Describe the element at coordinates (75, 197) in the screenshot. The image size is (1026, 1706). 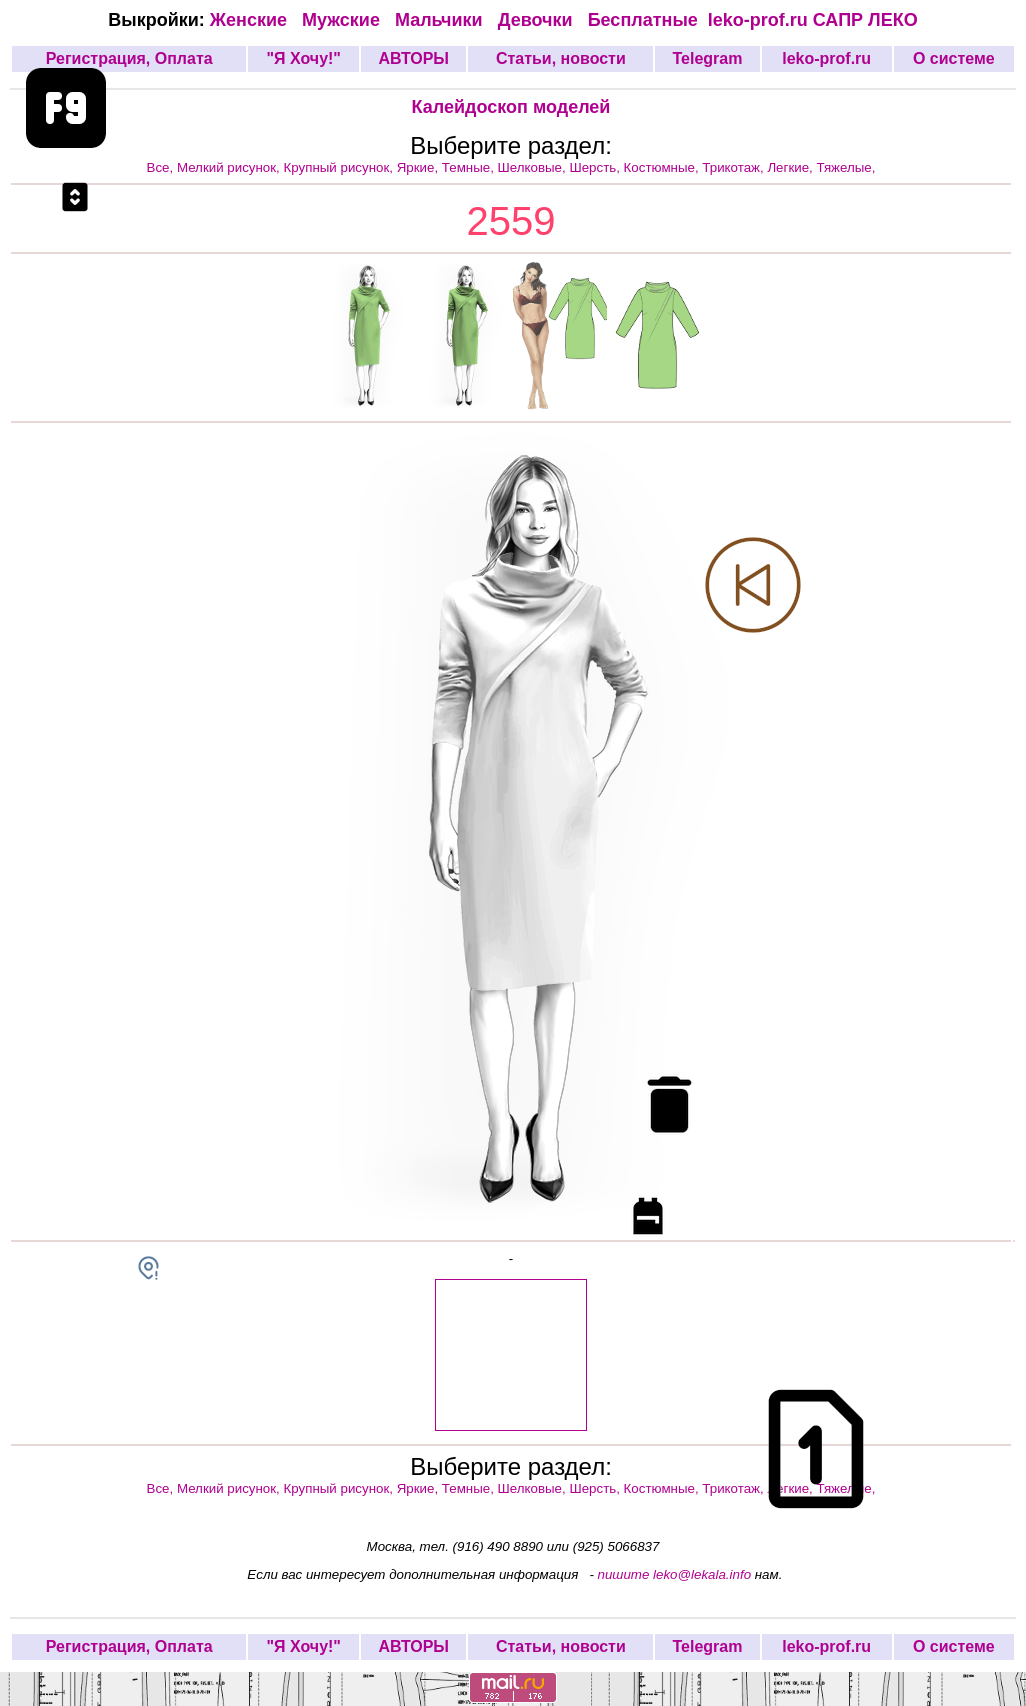
I see `access elevator controls or floor selection` at that location.